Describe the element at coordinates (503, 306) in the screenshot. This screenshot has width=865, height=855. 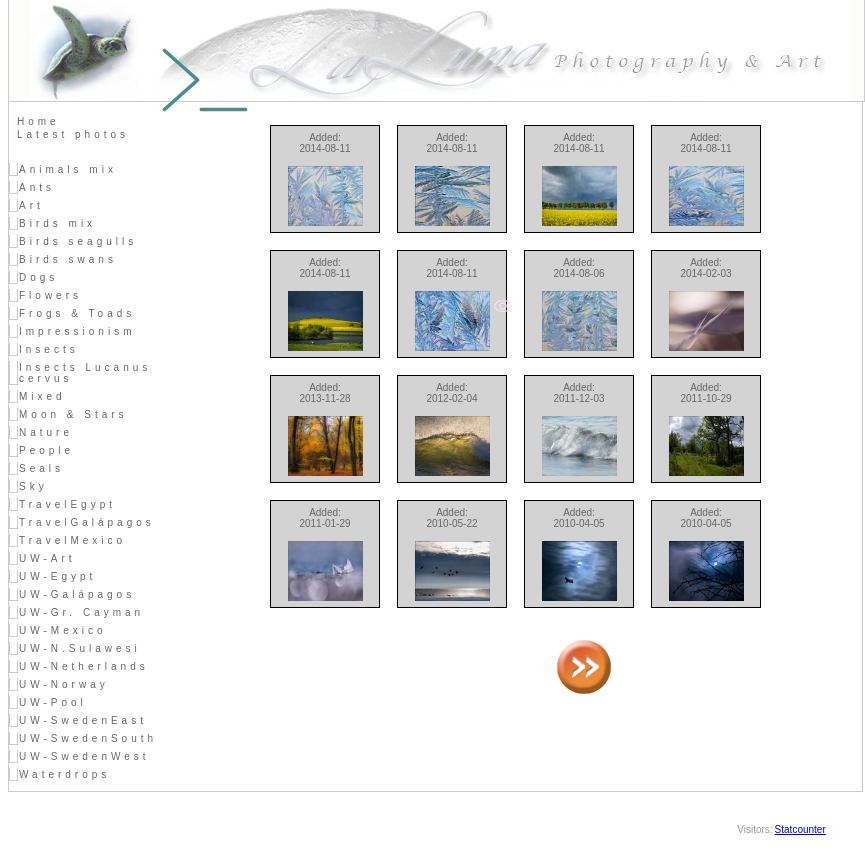
I see `view or preview content` at that location.